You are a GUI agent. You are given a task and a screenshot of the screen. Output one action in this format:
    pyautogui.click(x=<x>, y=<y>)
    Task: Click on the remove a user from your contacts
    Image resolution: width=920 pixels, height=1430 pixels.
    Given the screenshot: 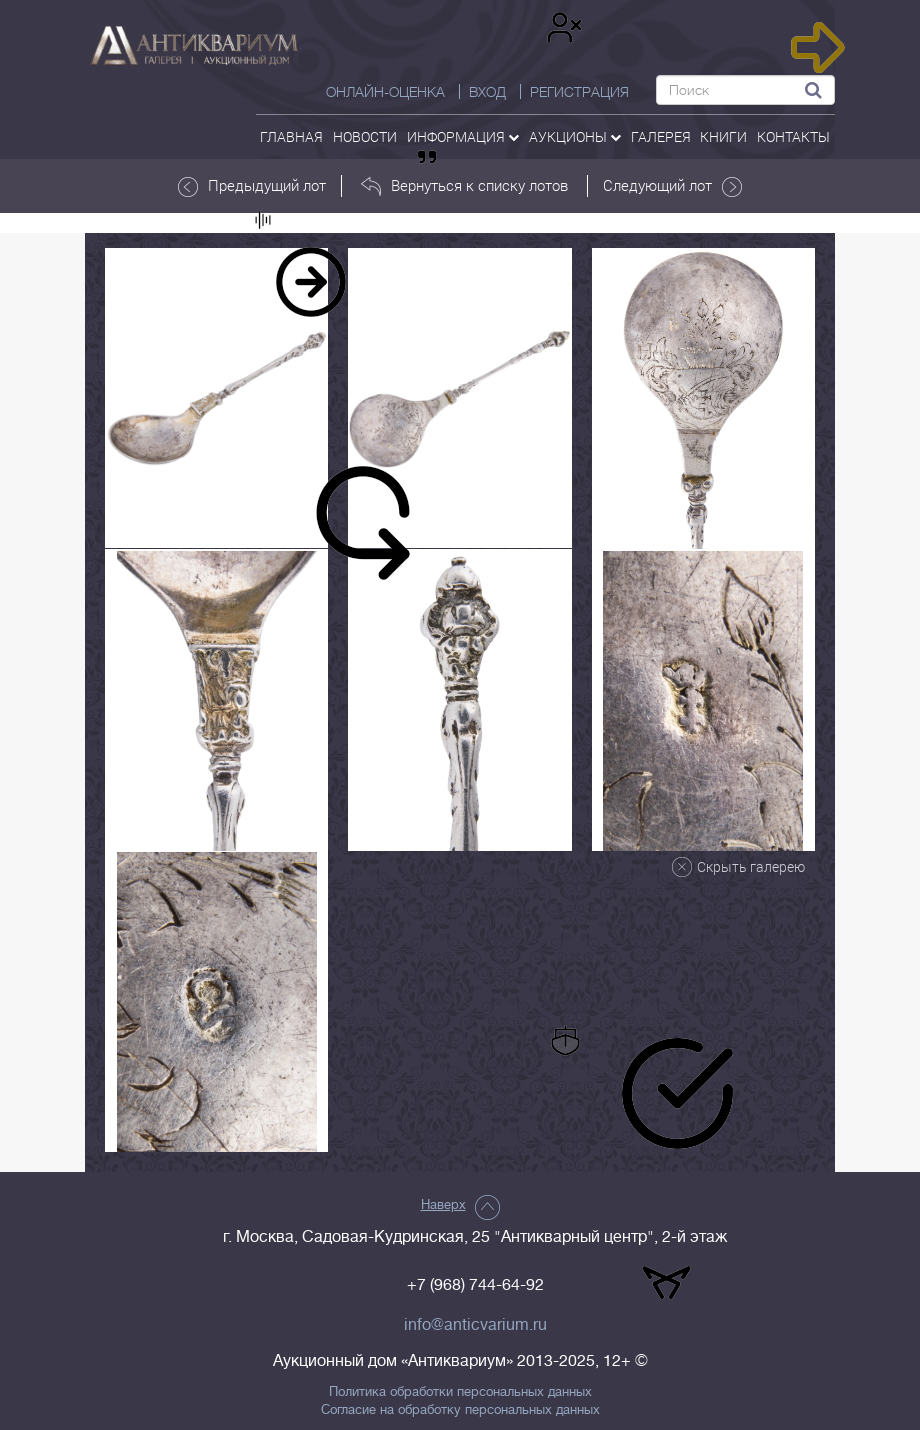 What is the action you would take?
    pyautogui.click(x=564, y=27)
    